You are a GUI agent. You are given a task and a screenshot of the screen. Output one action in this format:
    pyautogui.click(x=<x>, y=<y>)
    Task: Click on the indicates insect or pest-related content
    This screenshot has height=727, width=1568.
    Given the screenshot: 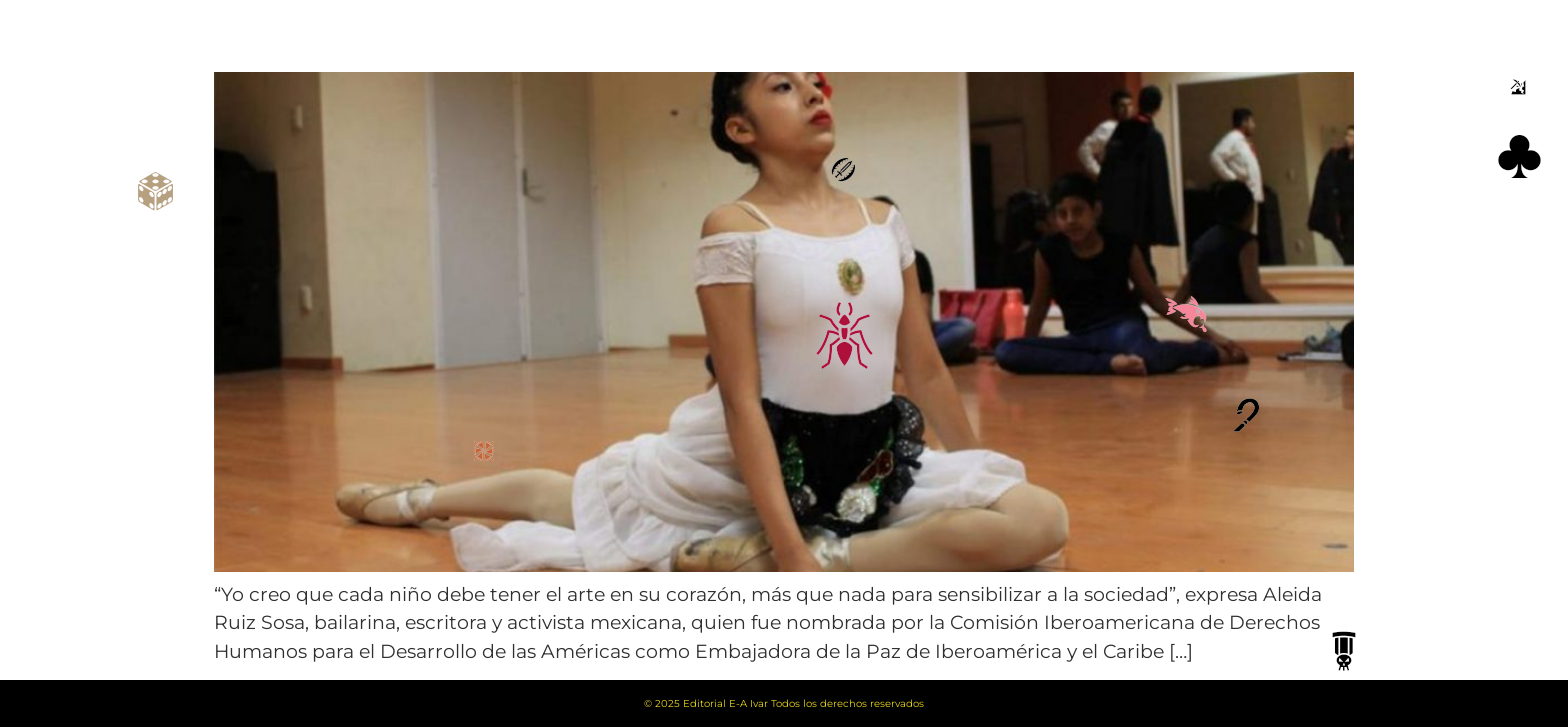 What is the action you would take?
    pyautogui.click(x=844, y=335)
    